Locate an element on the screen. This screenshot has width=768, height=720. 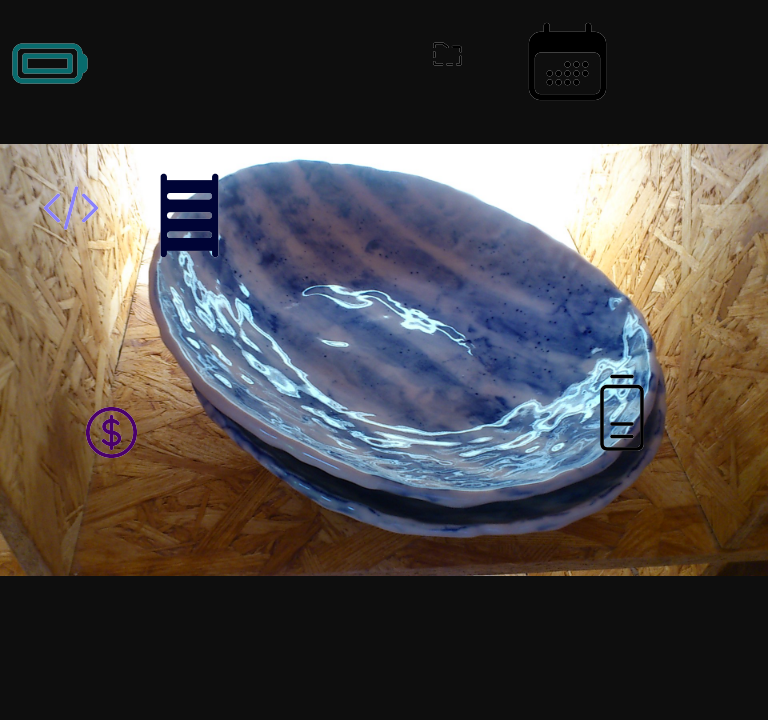
view calendar with scheduled events is located at coordinates (567, 61).